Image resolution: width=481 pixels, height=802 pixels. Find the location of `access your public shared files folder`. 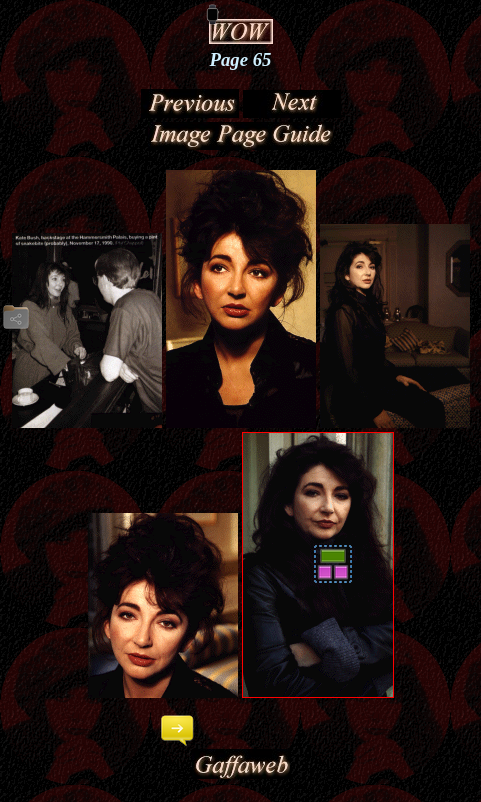

access your public shared files folder is located at coordinates (16, 317).